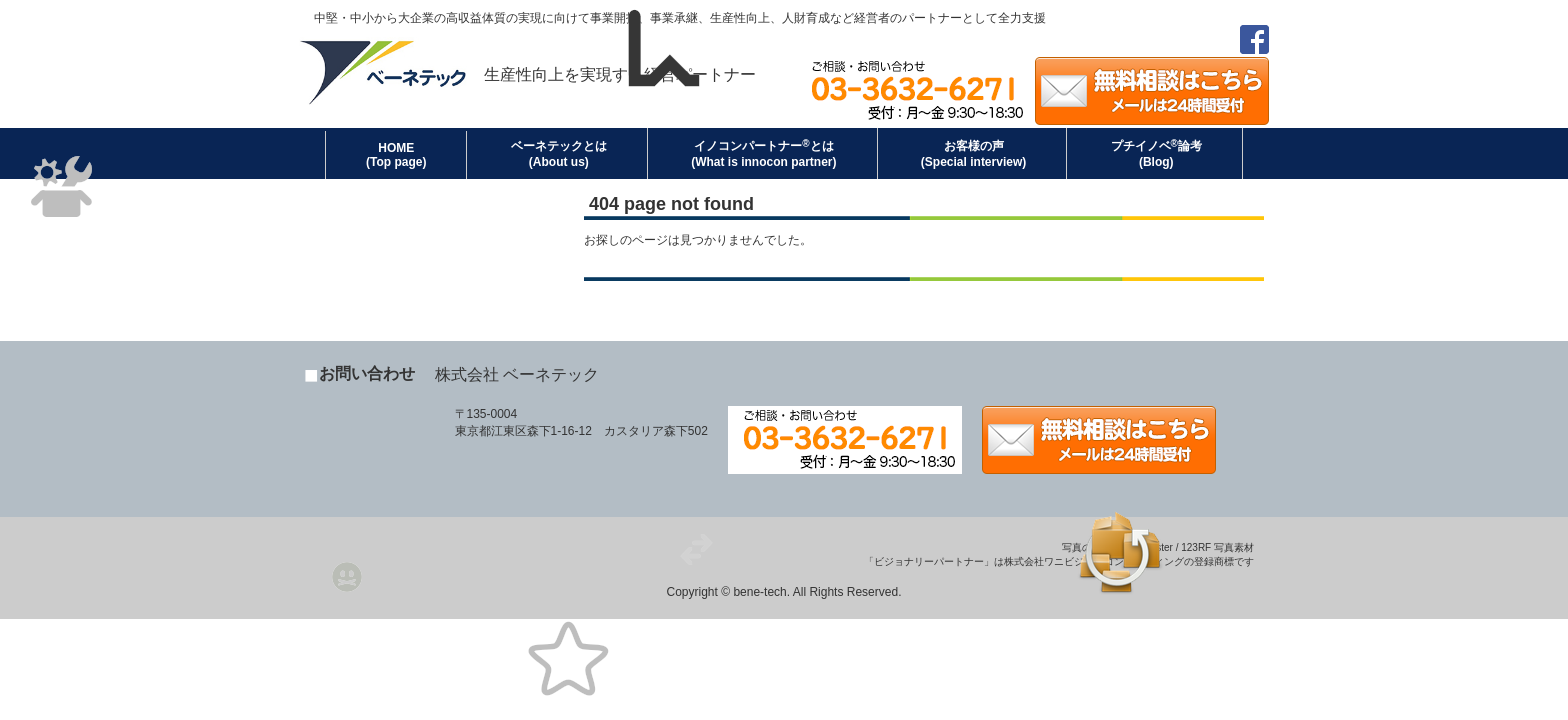  Describe the element at coordinates (696, 549) in the screenshot. I see `indicates idle network activity` at that location.